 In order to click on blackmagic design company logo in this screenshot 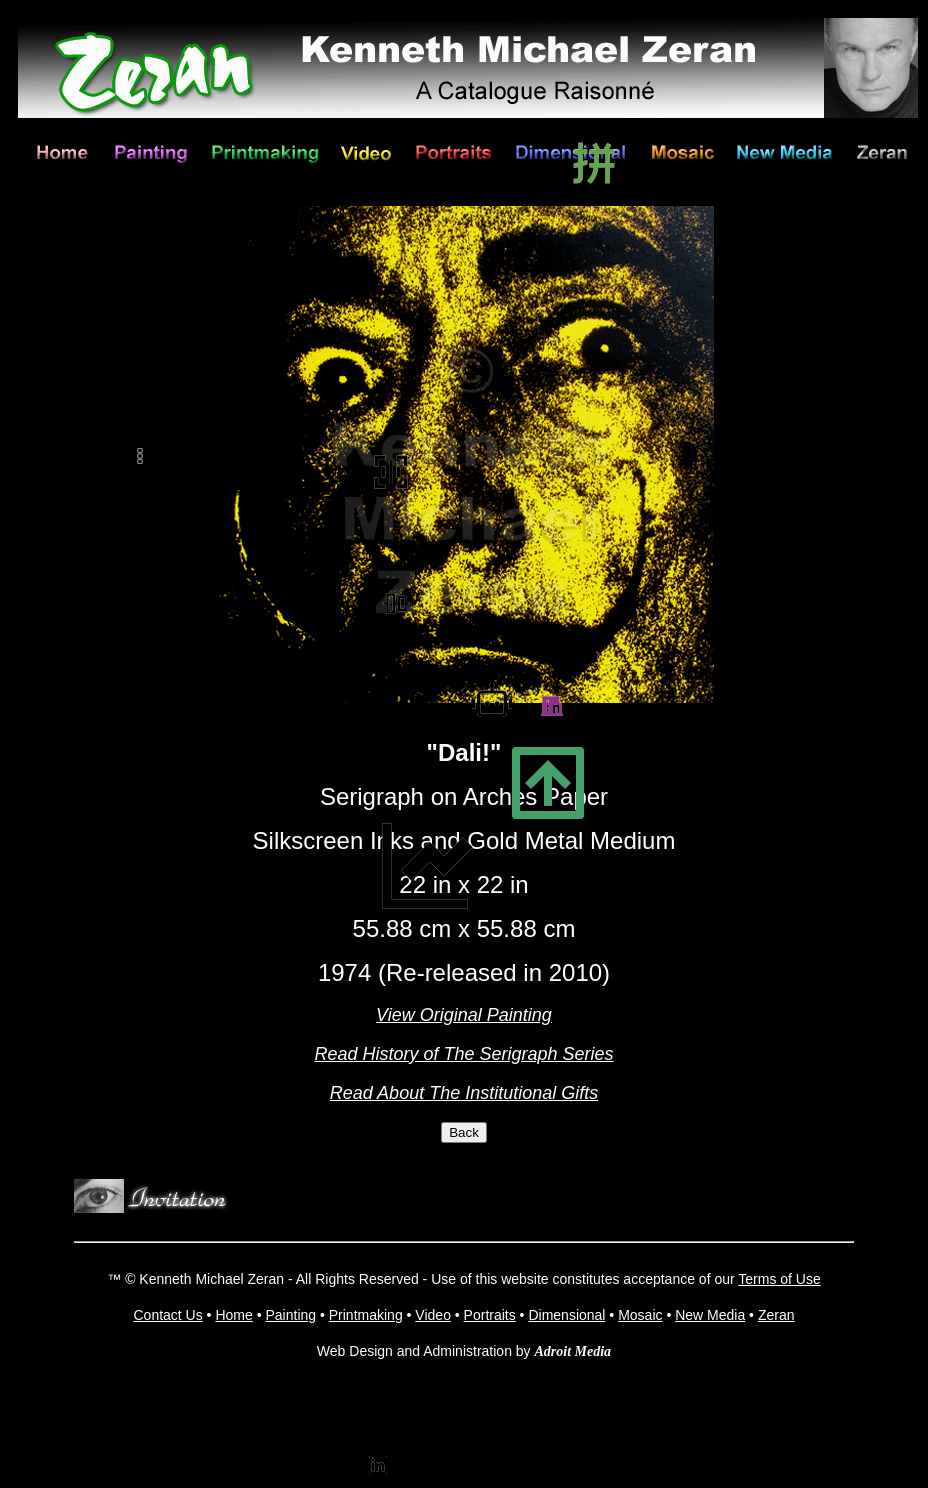, I will do `click(140, 456)`.